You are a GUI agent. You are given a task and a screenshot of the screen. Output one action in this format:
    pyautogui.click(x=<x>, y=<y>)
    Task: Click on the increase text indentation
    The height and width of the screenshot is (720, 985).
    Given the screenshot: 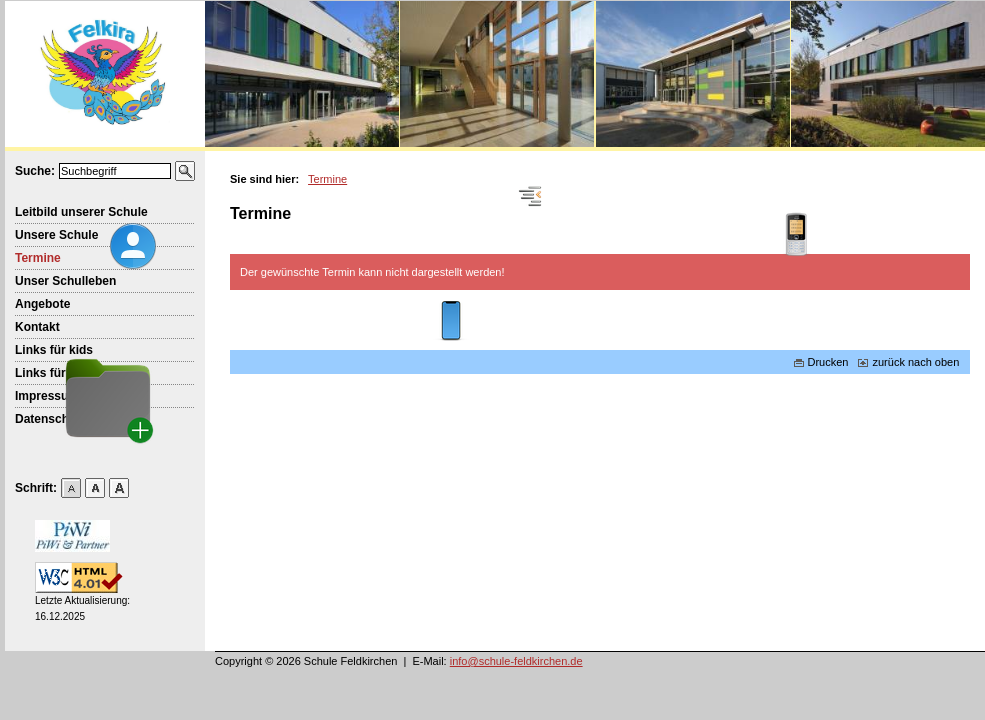 What is the action you would take?
    pyautogui.click(x=530, y=197)
    